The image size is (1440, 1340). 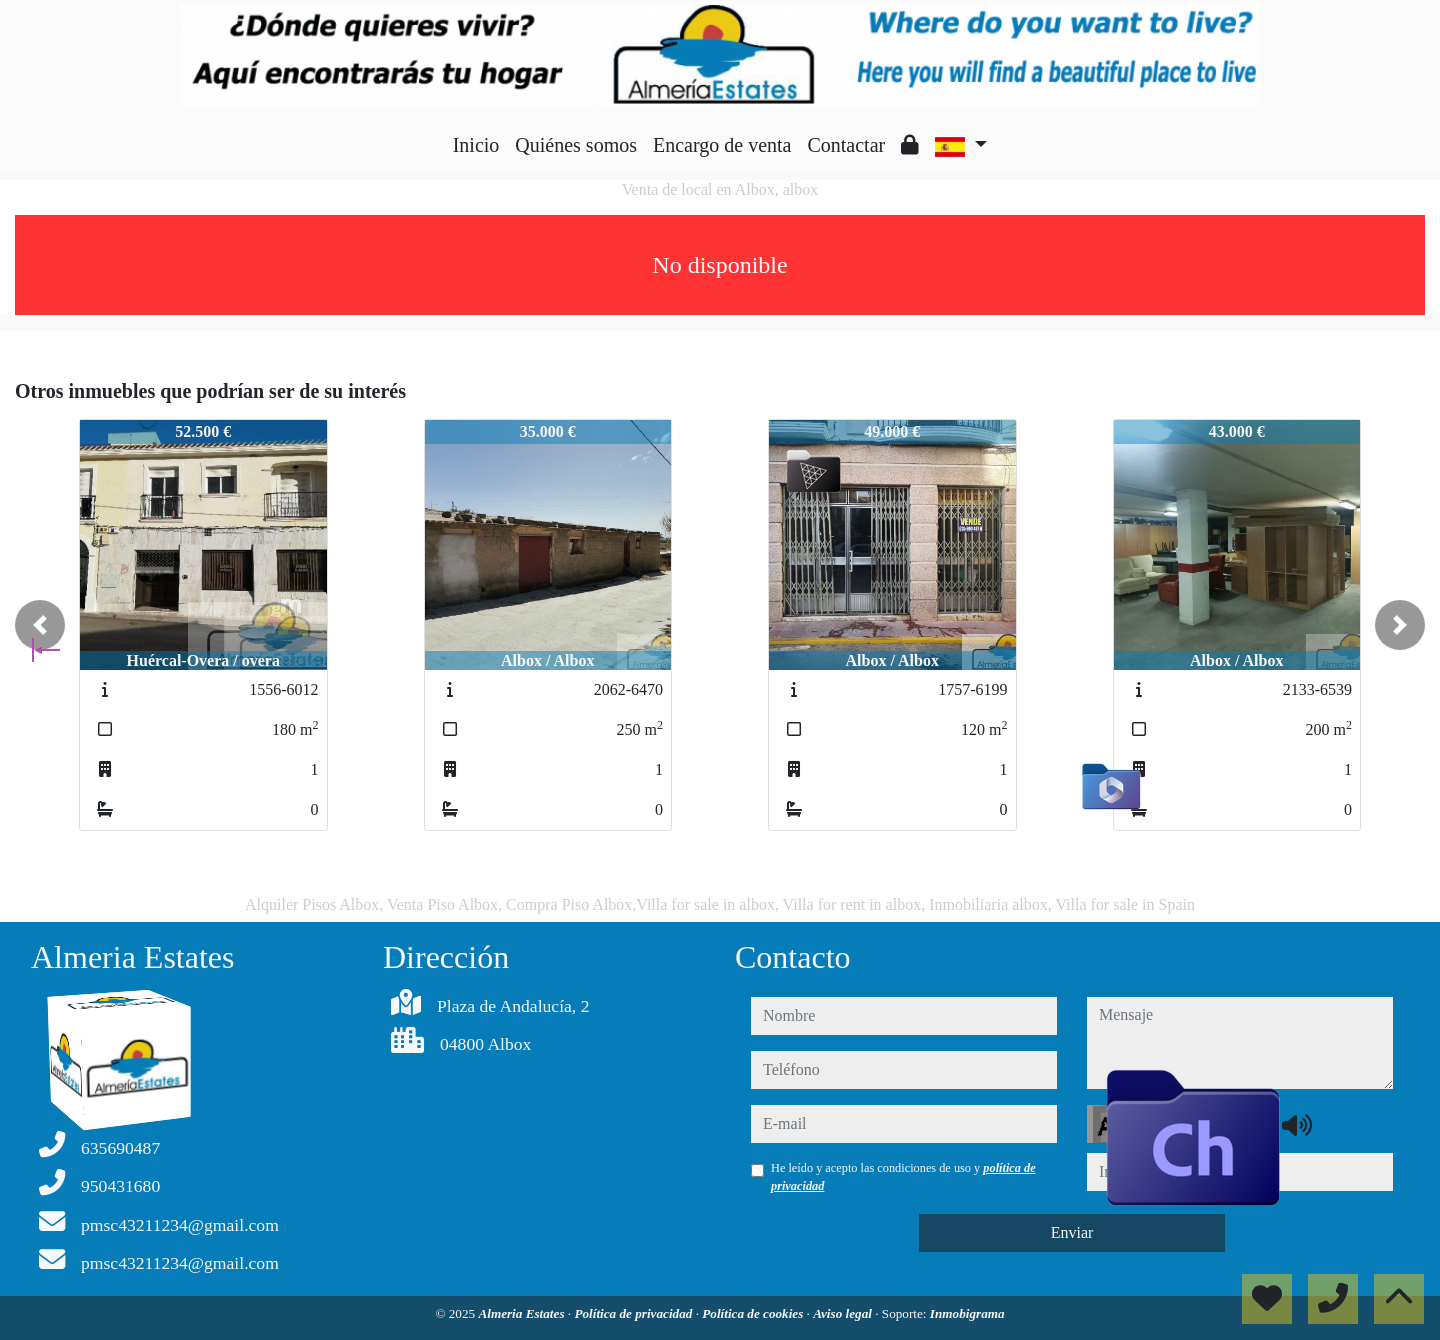 What do you see at coordinates (1192, 1142) in the screenshot?
I see `open adobe character animator project folder` at bounding box center [1192, 1142].